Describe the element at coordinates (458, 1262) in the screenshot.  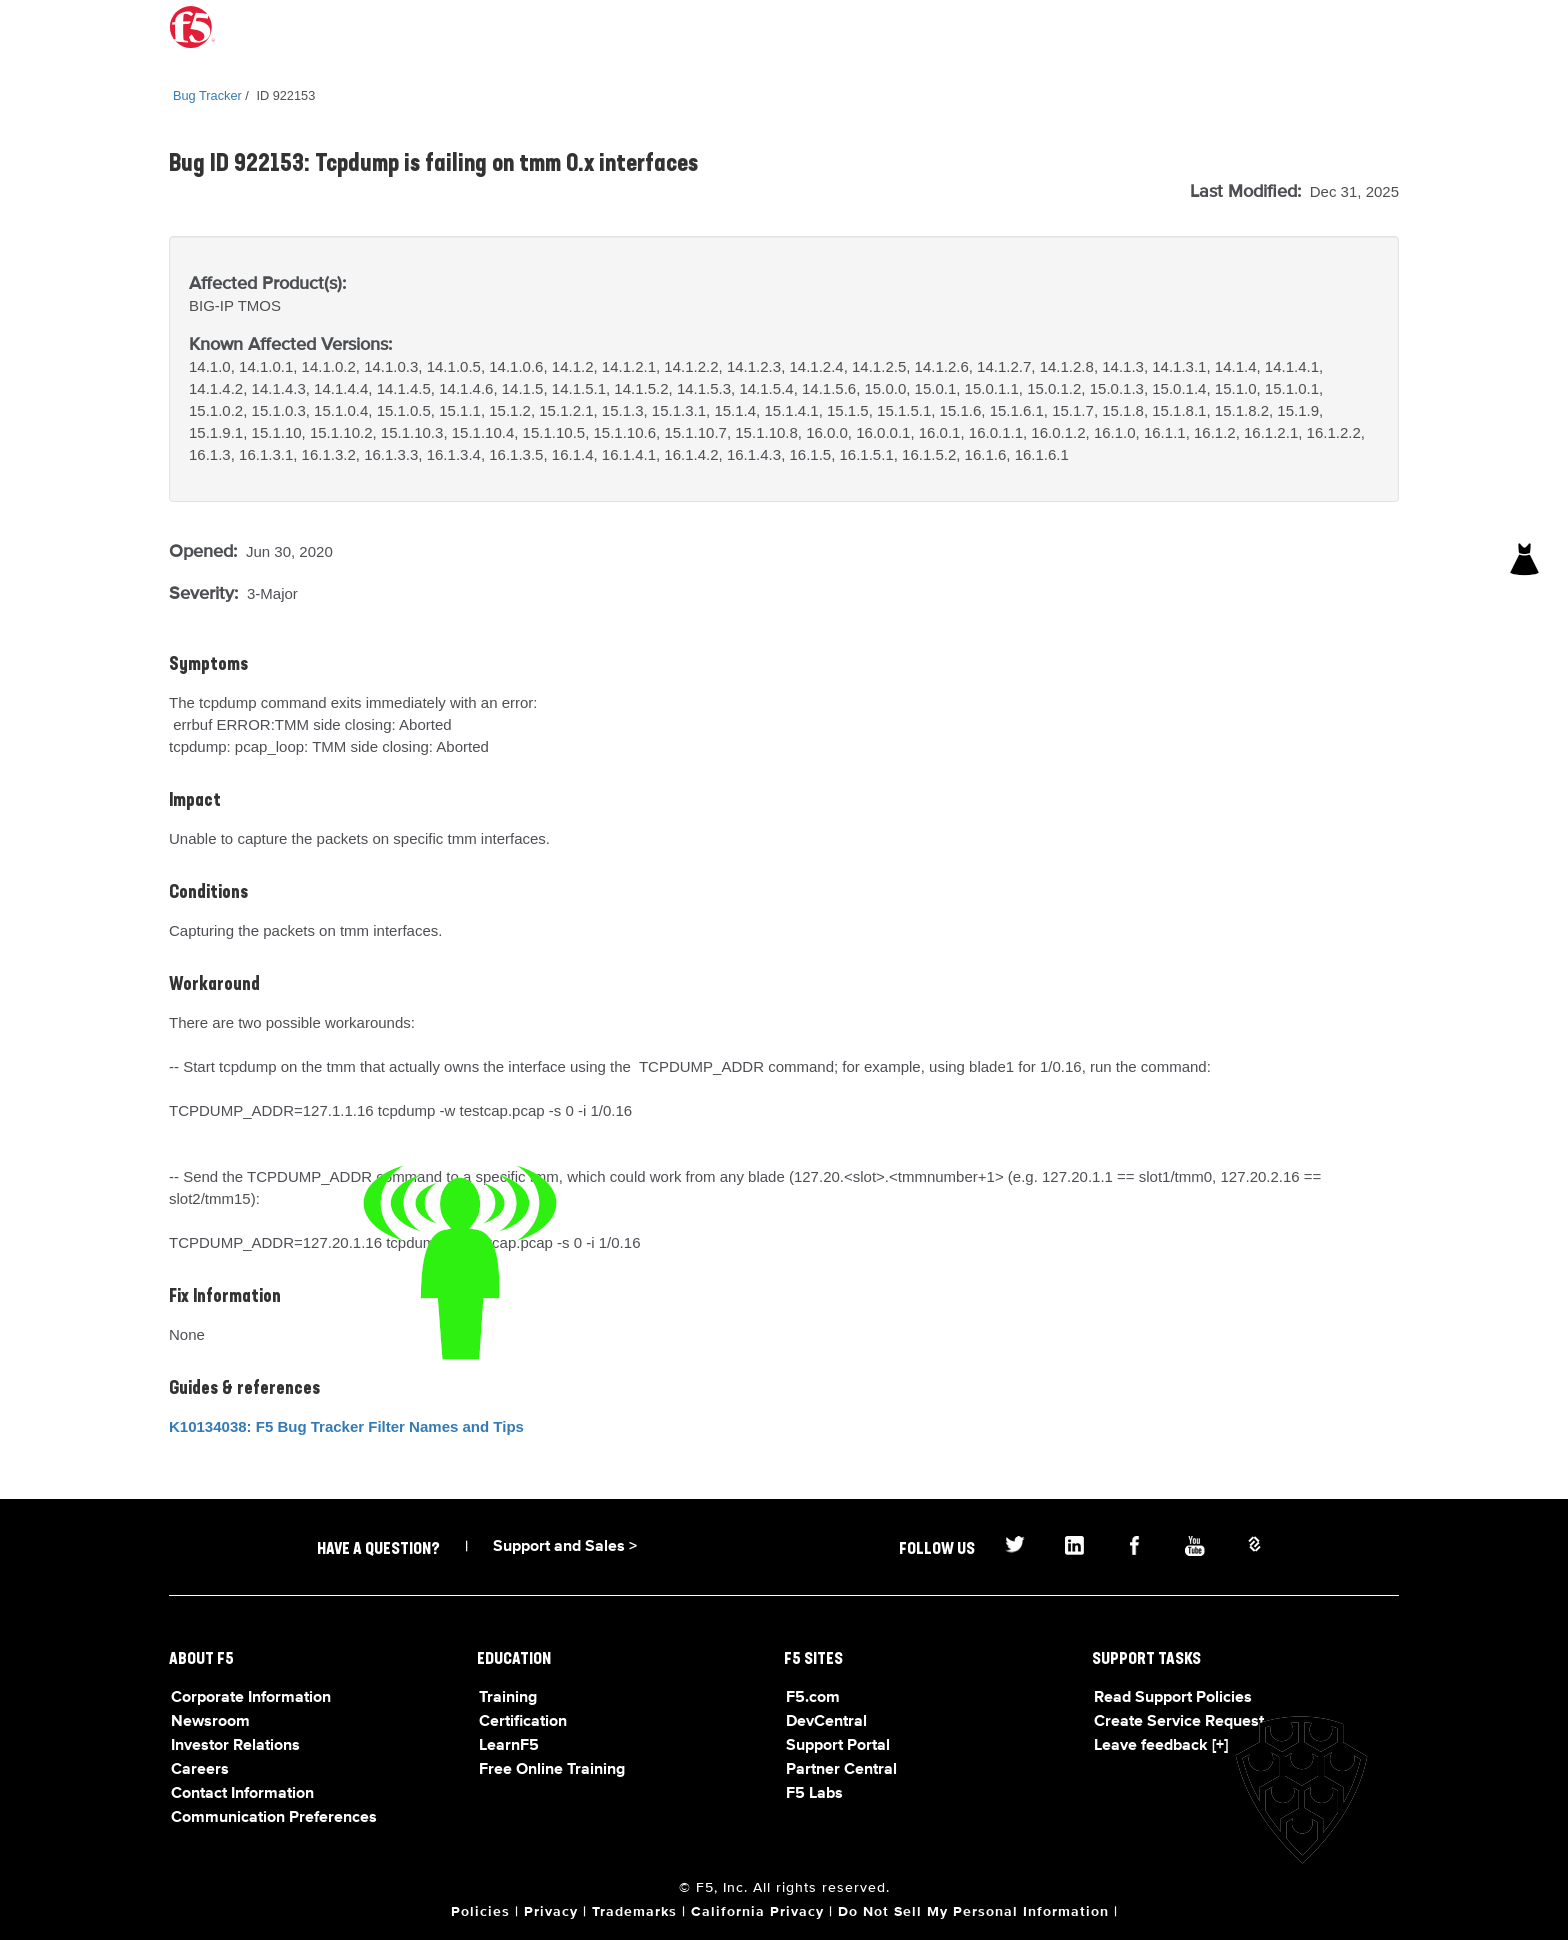
I see `indicates active awareness or alert mode` at that location.